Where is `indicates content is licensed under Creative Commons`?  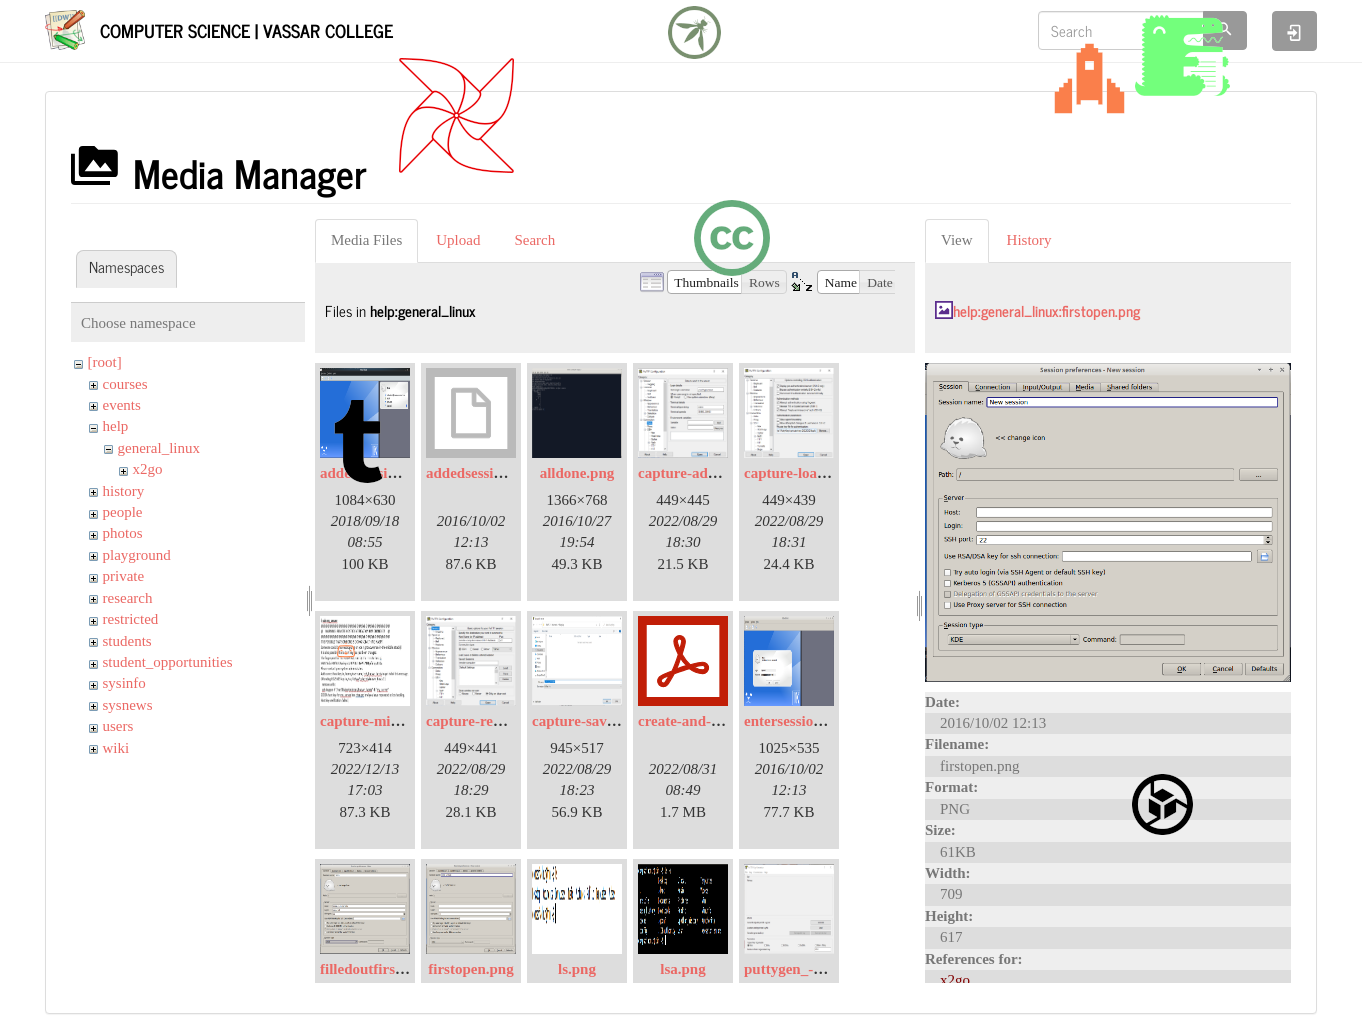
indicates content is licensed under Creative Commons is located at coordinates (732, 238).